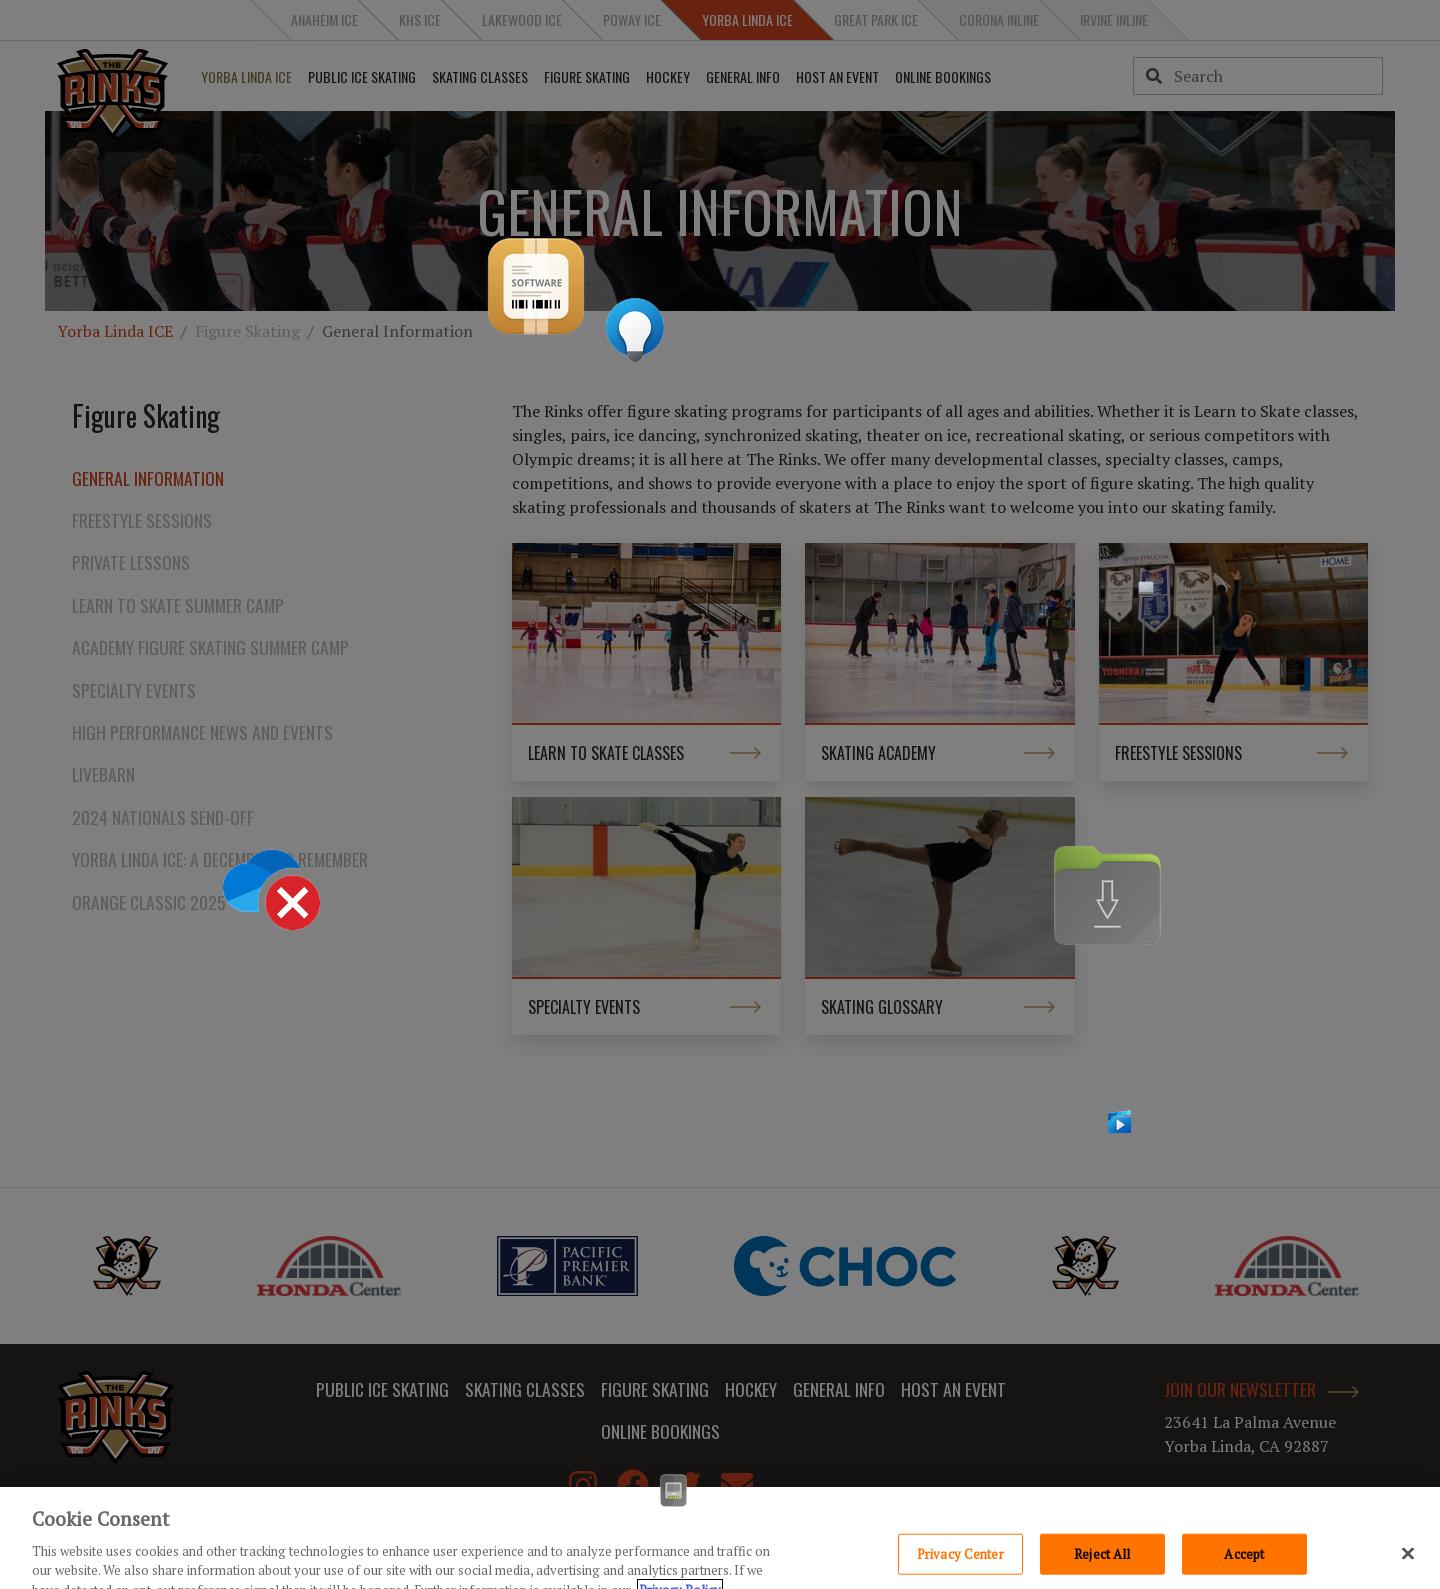 This screenshot has height=1589, width=1440. I want to click on a sega genesis ROM file, so click(673, 1490).